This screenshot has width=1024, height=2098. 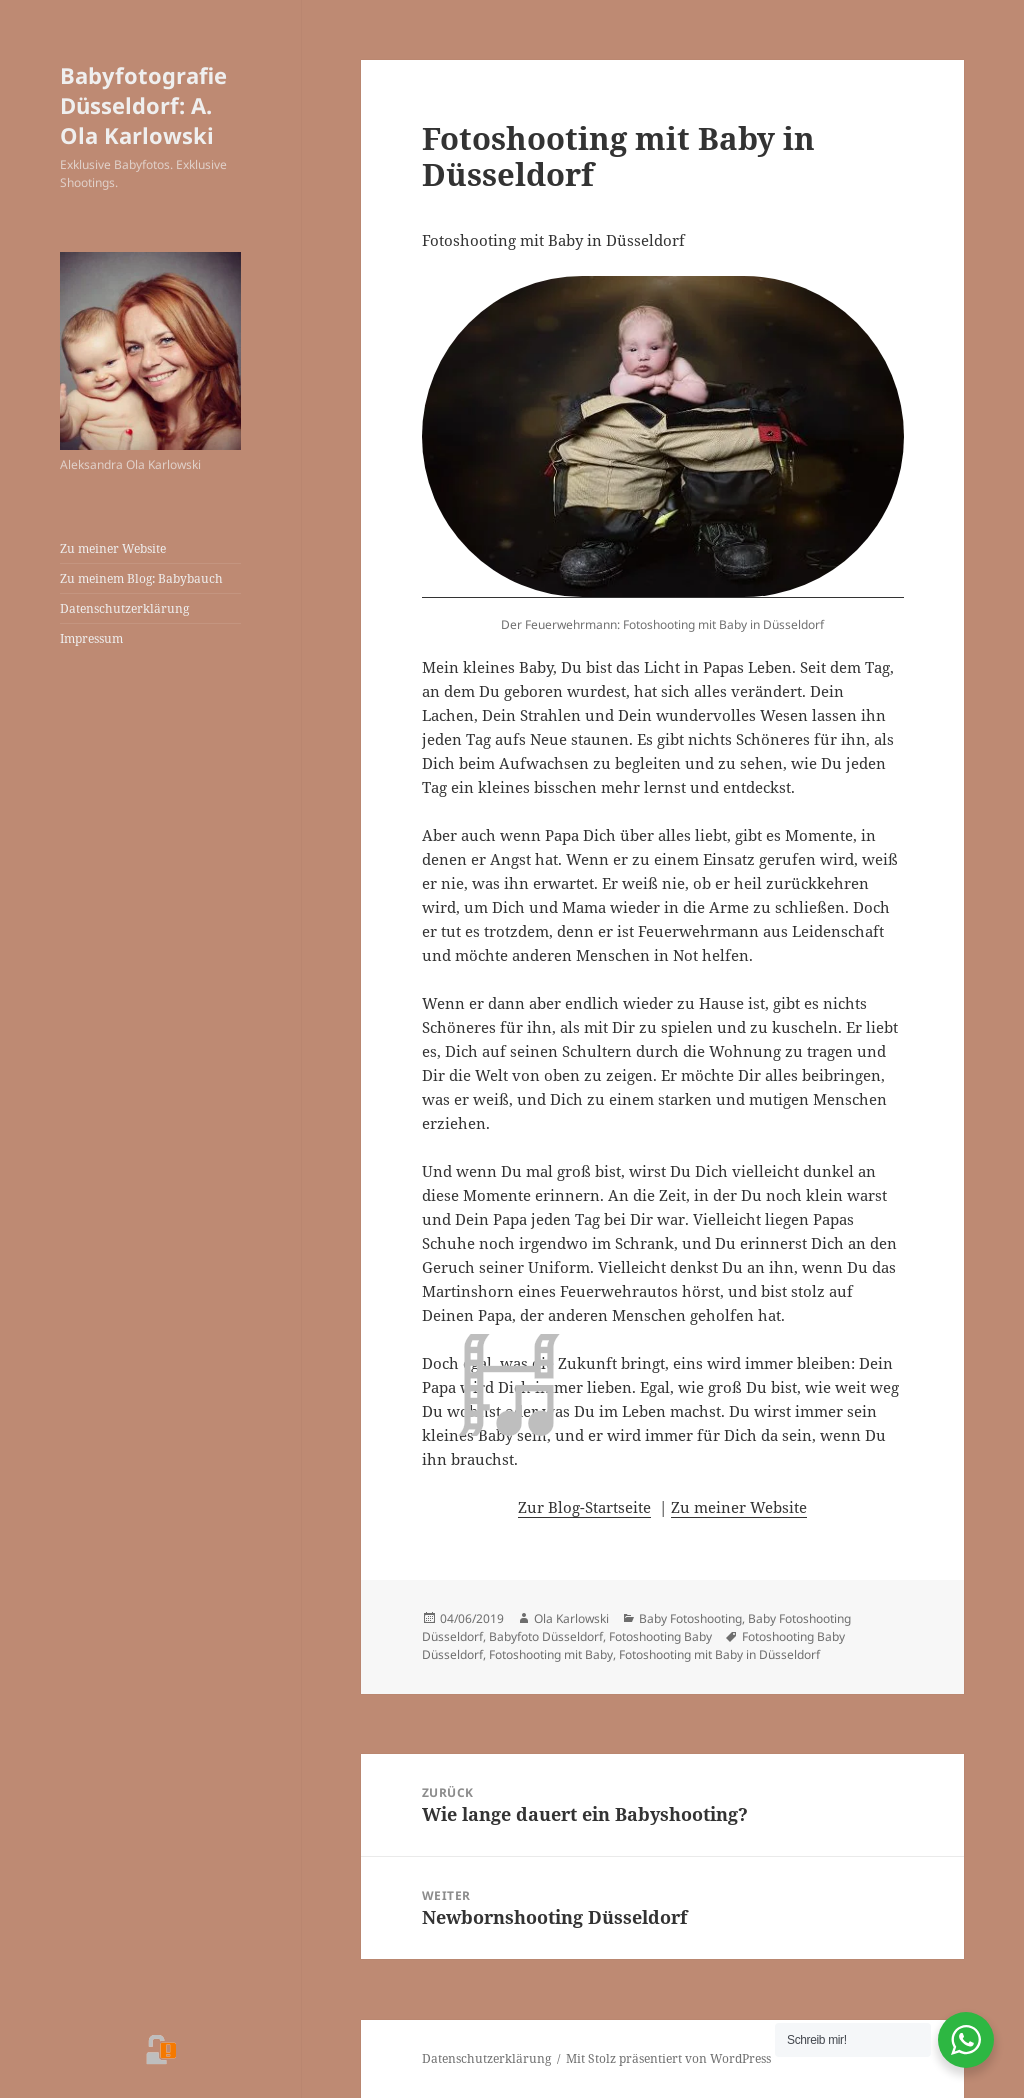 What do you see at coordinates (509, 1385) in the screenshot?
I see `access multimedia applications` at bounding box center [509, 1385].